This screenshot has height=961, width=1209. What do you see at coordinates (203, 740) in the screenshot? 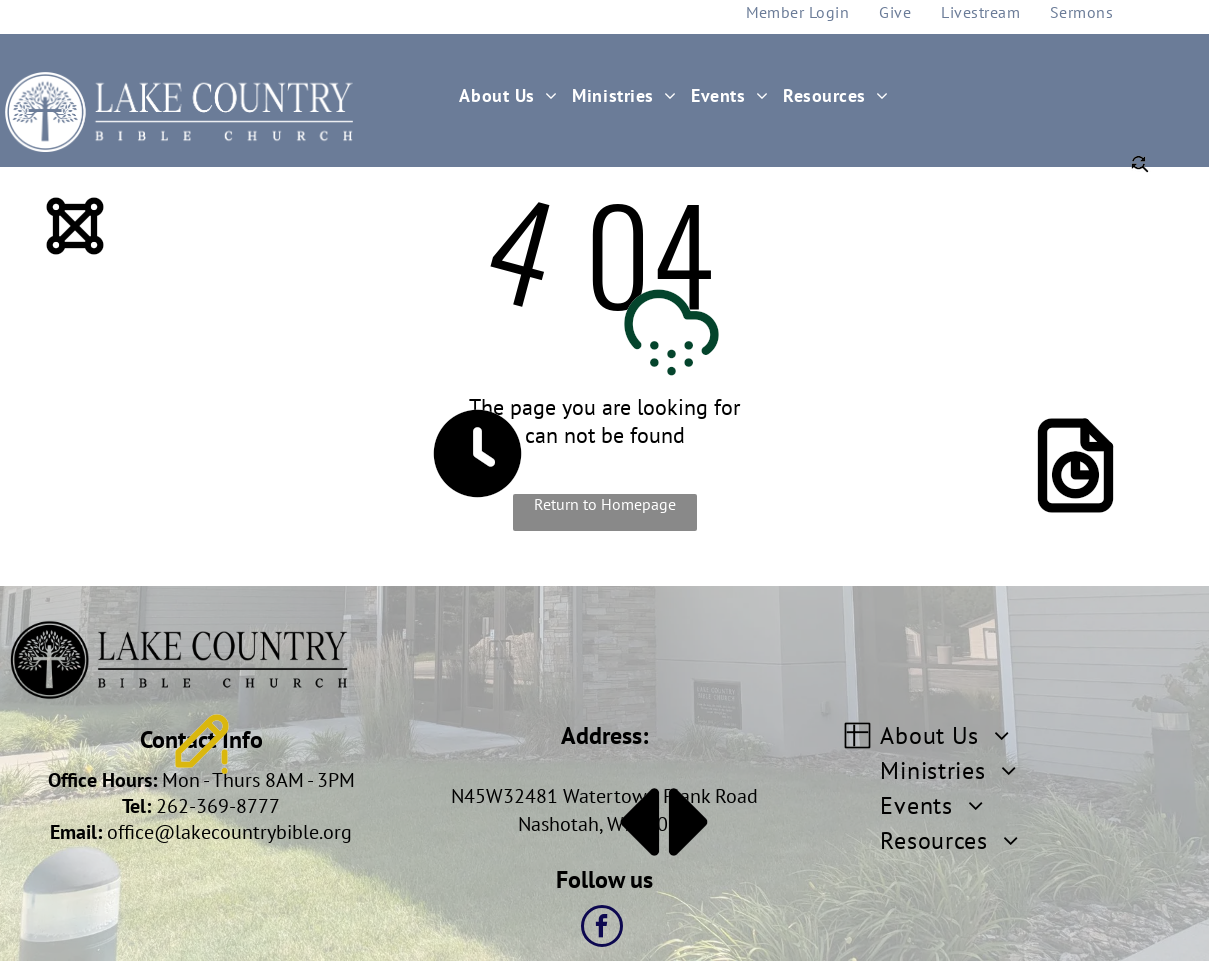
I see `edit action requires attention` at bounding box center [203, 740].